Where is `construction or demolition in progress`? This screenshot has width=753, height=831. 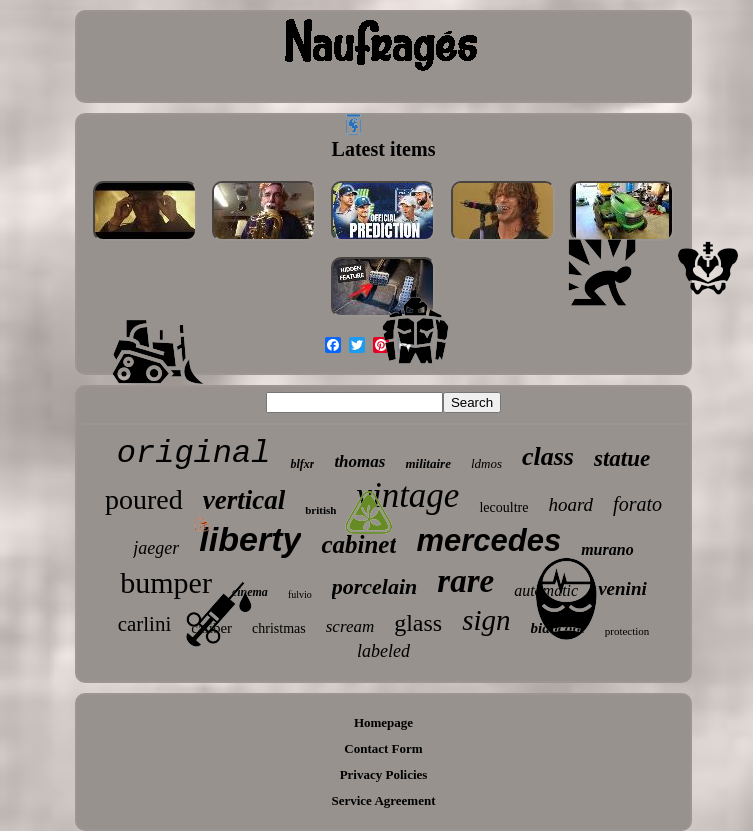
construction or demolition in progress is located at coordinates (158, 352).